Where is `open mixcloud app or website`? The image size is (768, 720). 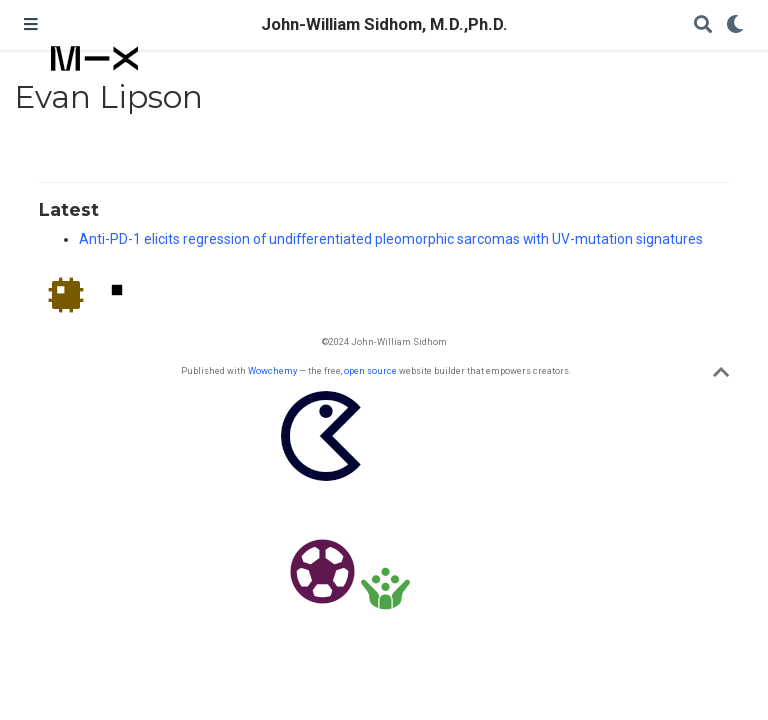
open mixcloud app or website is located at coordinates (94, 58).